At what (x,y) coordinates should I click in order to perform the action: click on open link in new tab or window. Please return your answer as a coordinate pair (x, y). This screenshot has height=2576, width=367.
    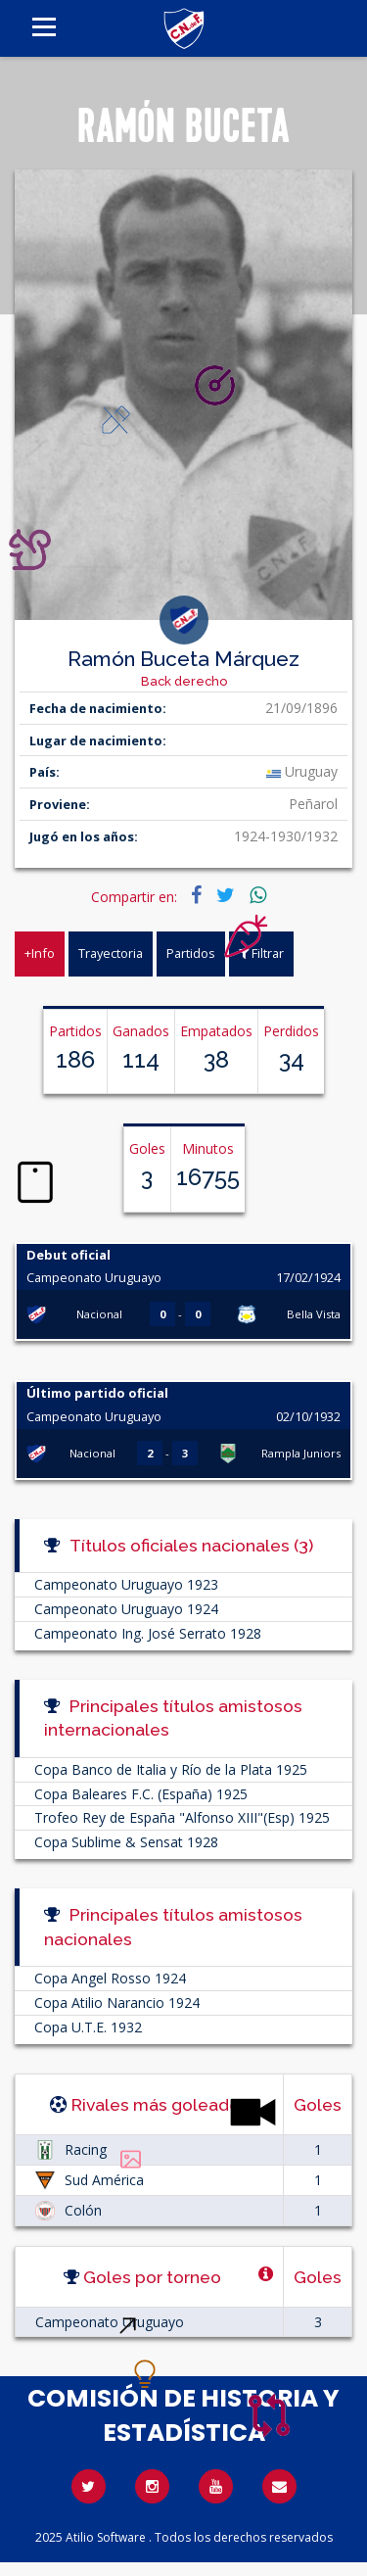
    Looking at the image, I should click on (127, 2326).